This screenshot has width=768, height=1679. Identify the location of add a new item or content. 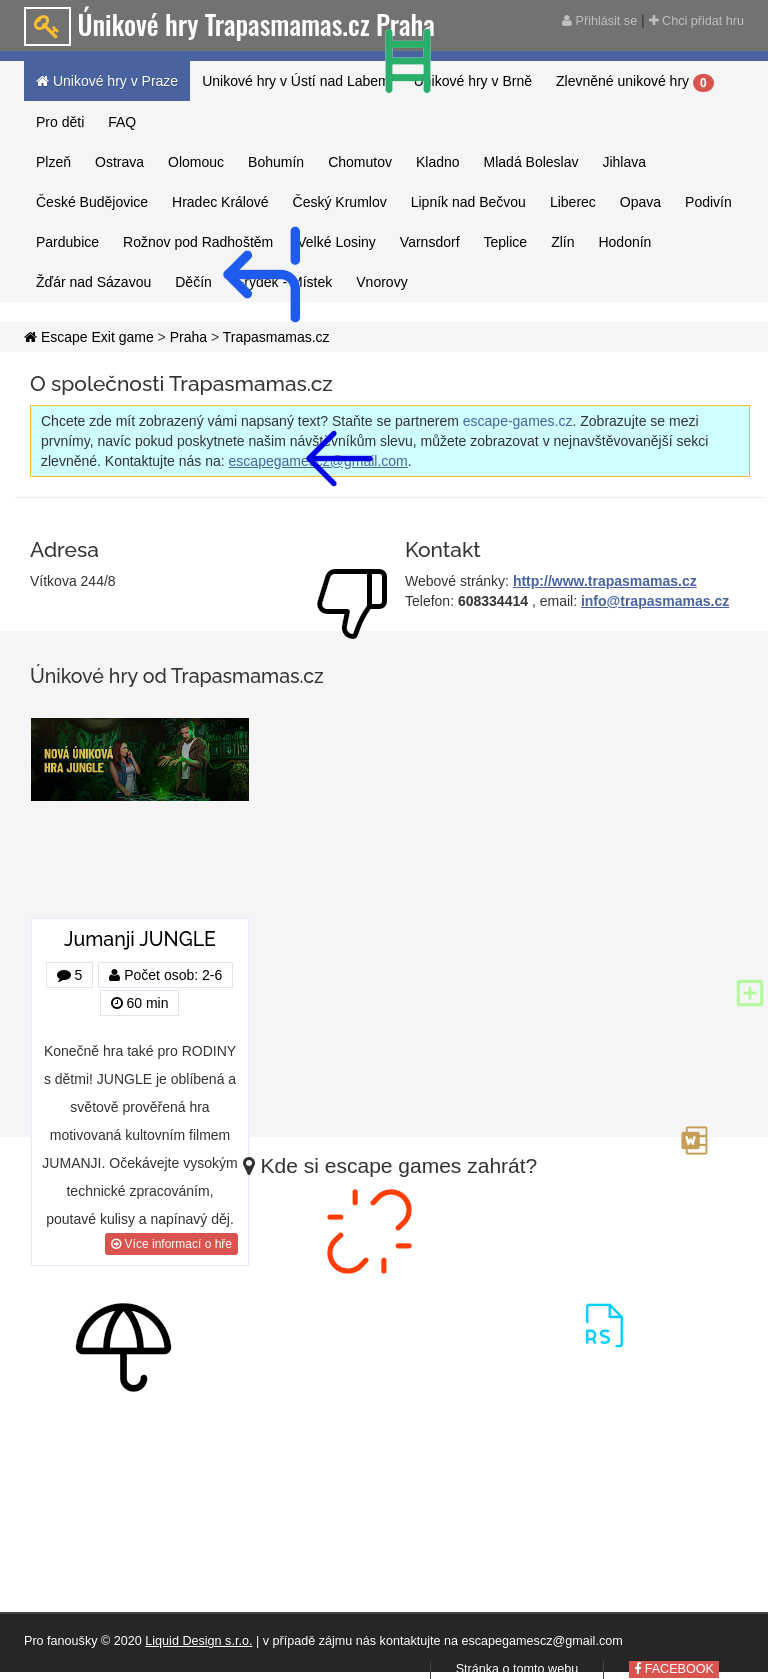
(750, 993).